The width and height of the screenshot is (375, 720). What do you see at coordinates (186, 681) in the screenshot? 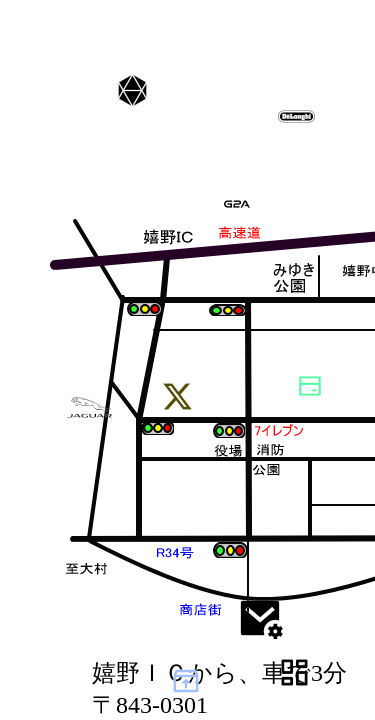
I see `unarchive a message or item from inbox` at bounding box center [186, 681].